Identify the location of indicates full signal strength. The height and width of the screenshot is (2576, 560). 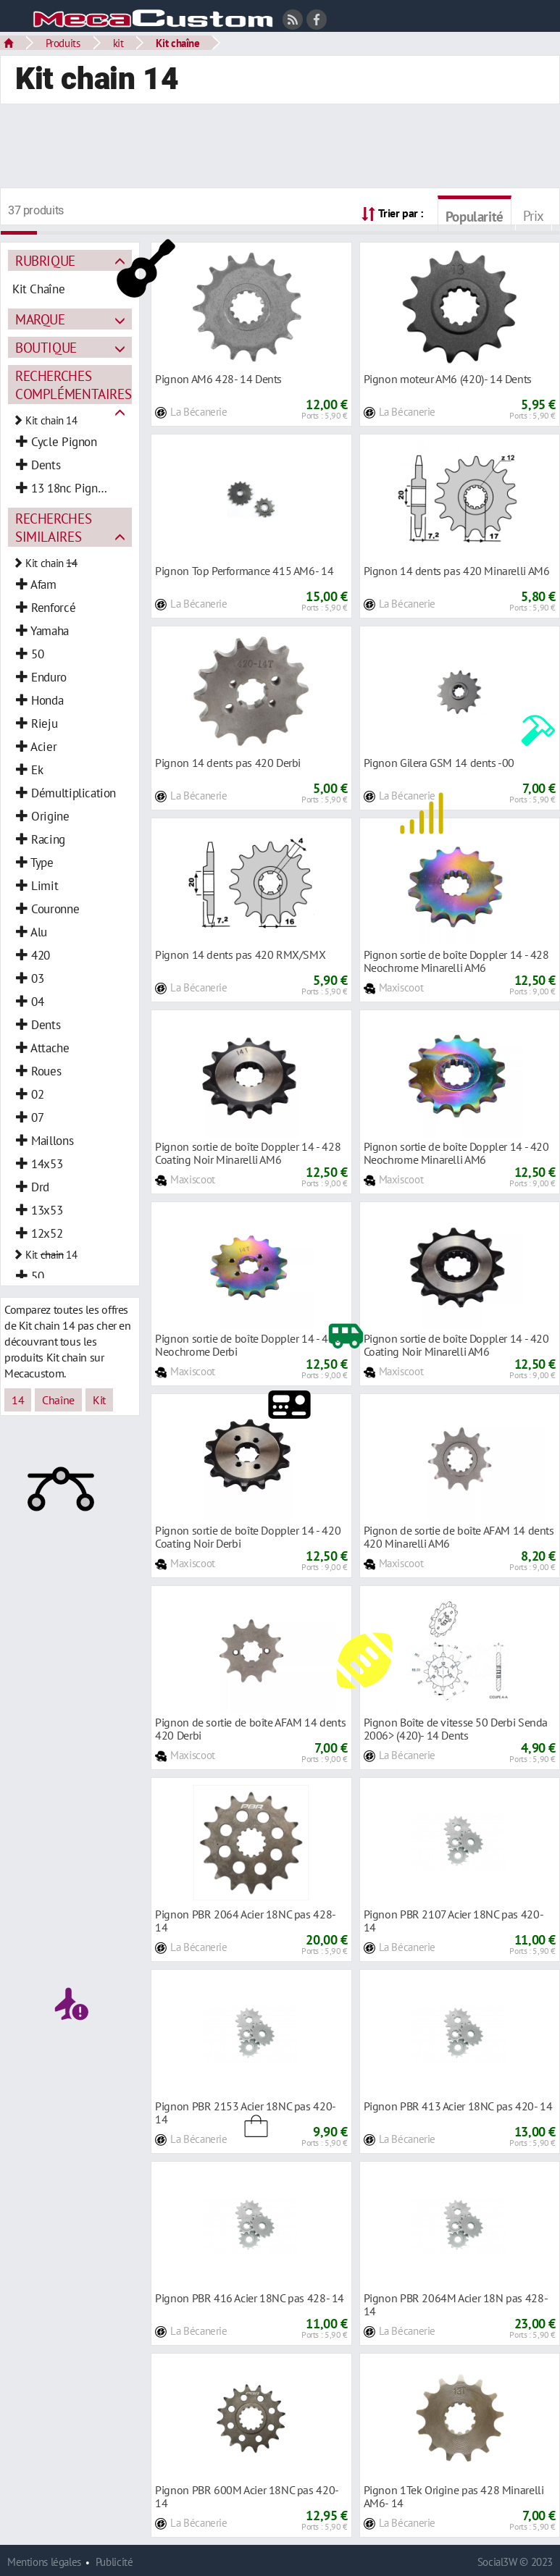
(422, 813).